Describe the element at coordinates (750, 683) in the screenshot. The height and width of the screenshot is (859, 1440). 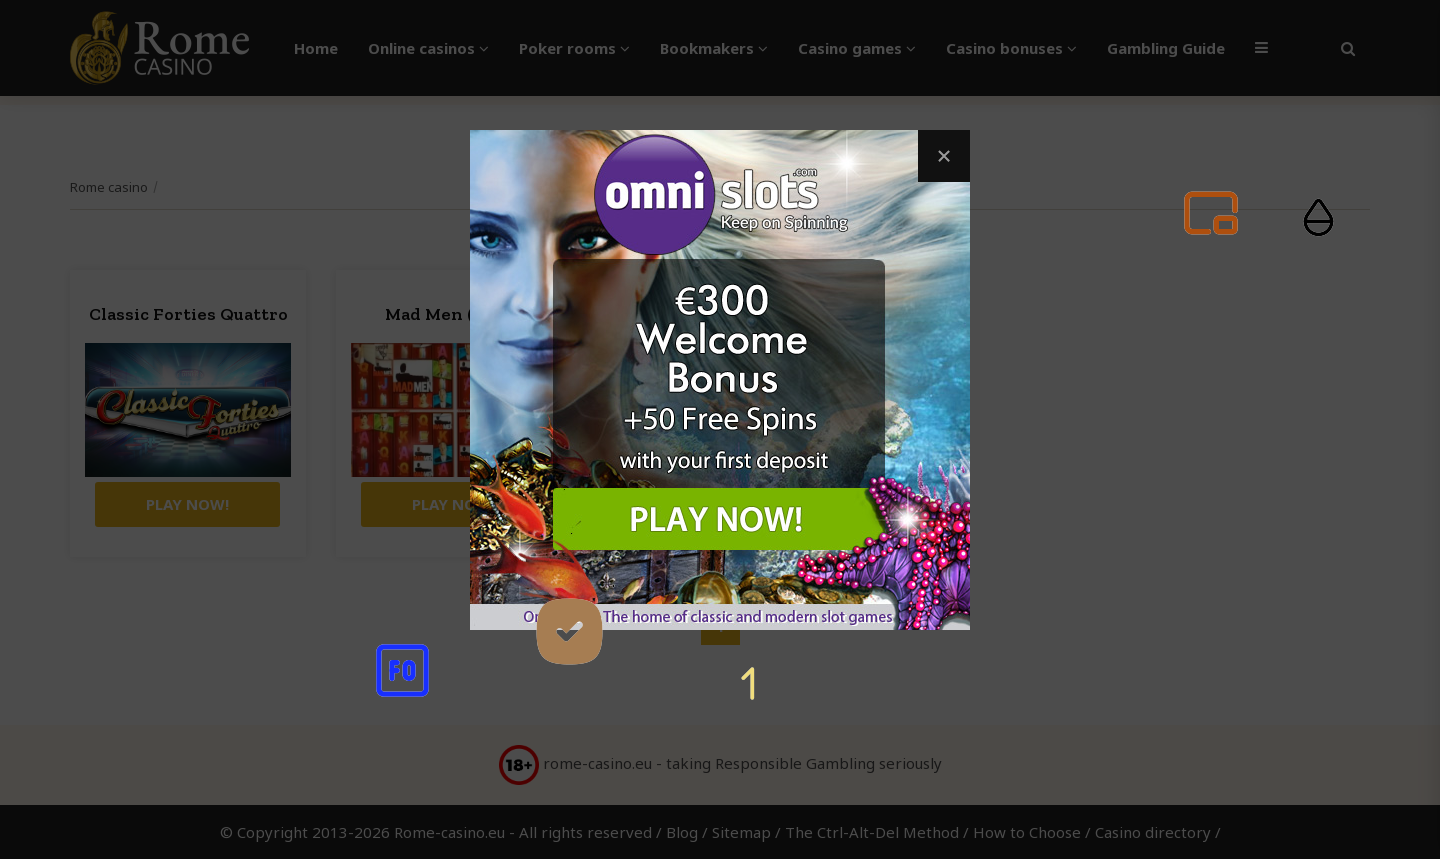
I see `indicates first item or top priority` at that location.